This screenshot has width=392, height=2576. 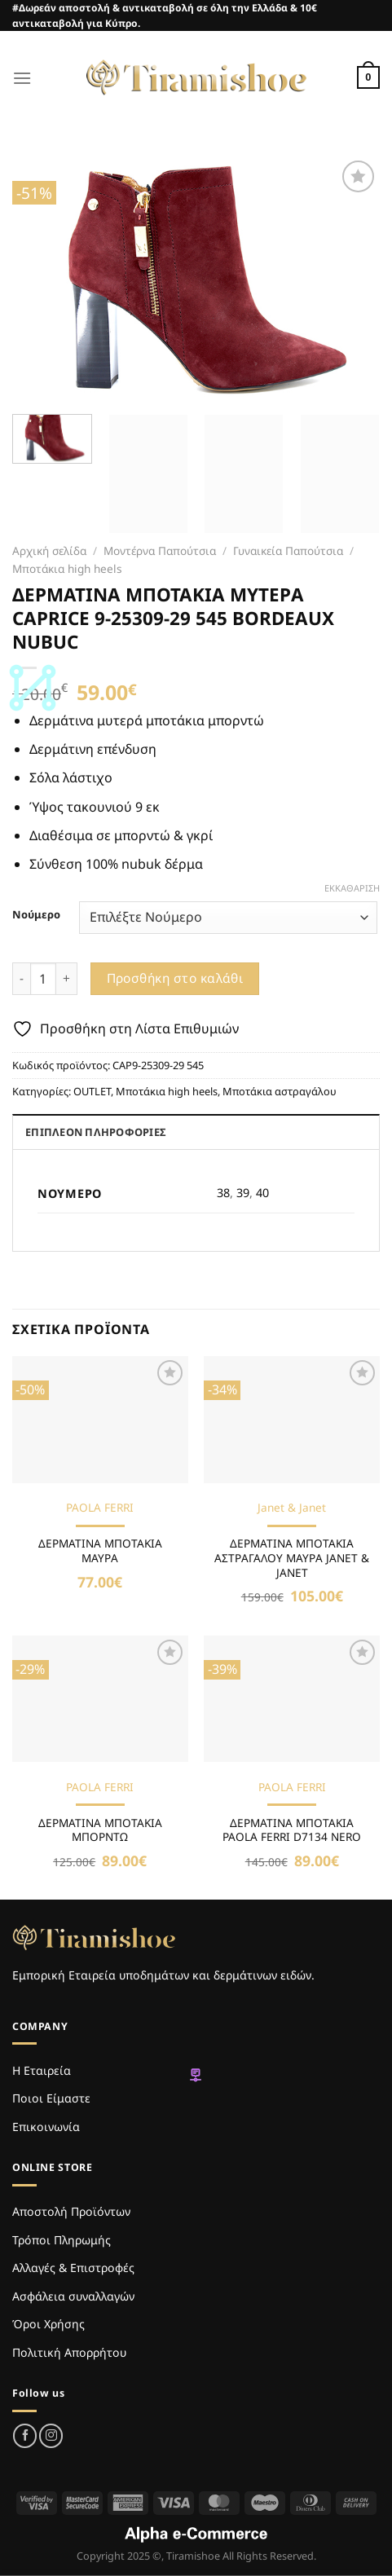 What do you see at coordinates (33, 688) in the screenshot?
I see `connect nodes or data points` at bounding box center [33, 688].